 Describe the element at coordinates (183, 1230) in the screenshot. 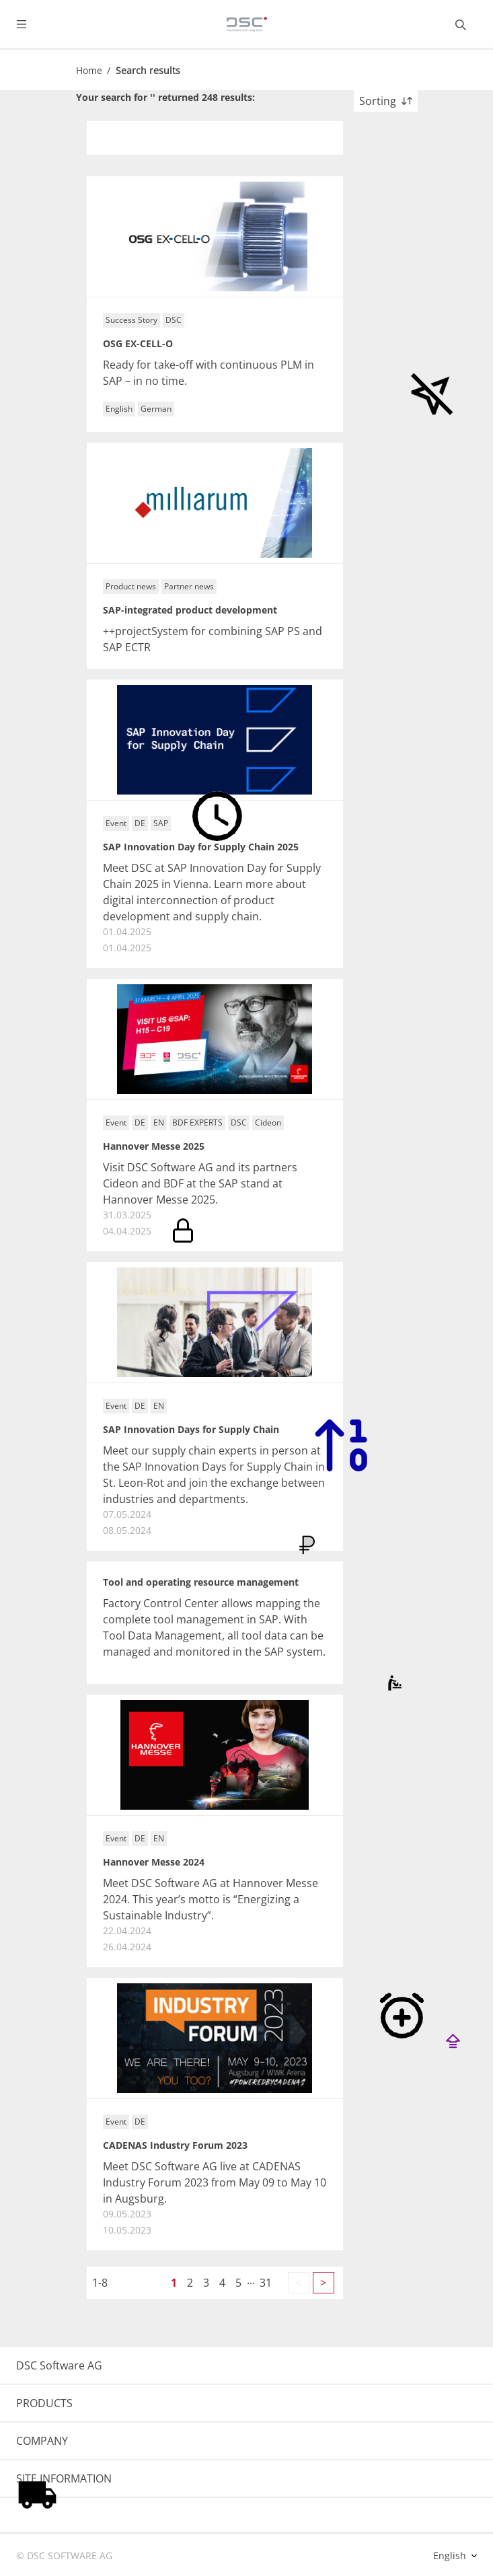

I see `indicates a locked or protected item` at that location.